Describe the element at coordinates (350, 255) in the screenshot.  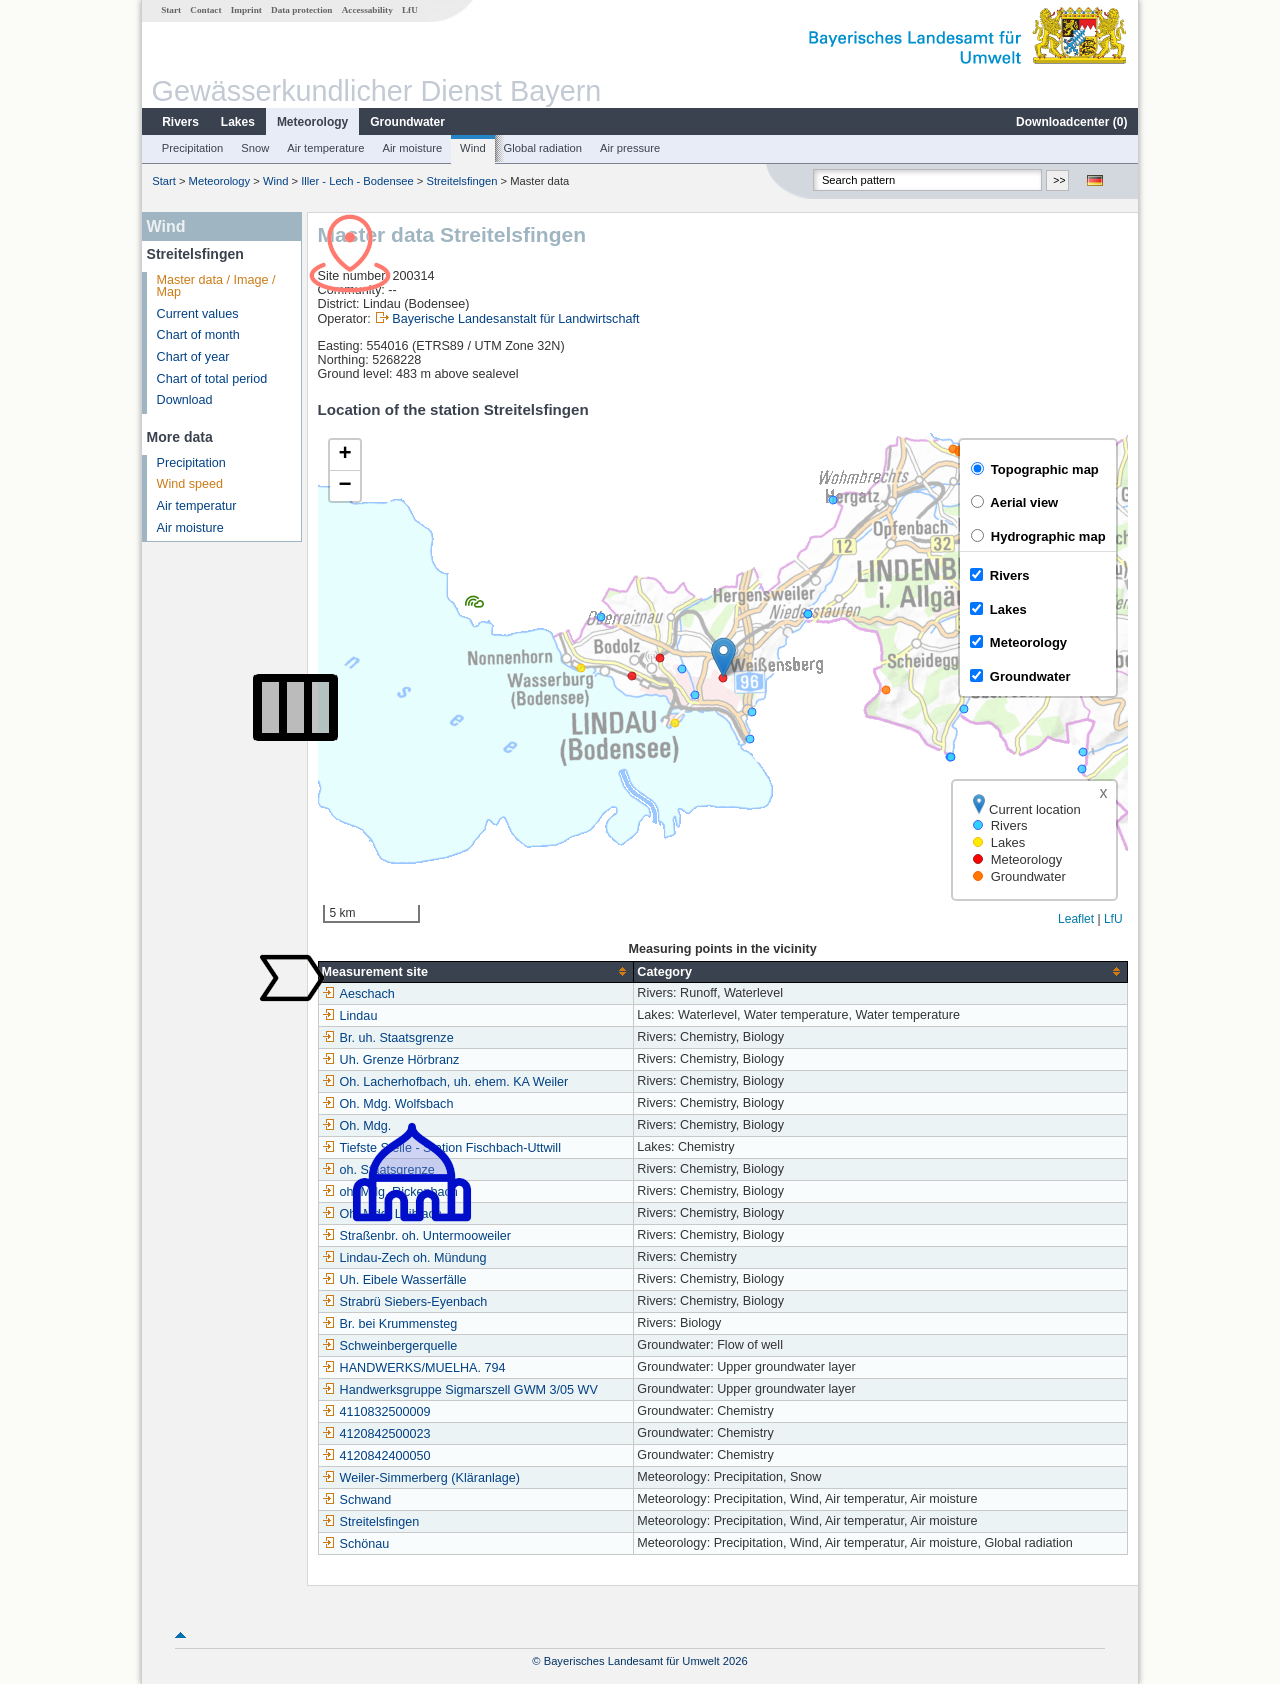
I see `view location area or region on map` at that location.